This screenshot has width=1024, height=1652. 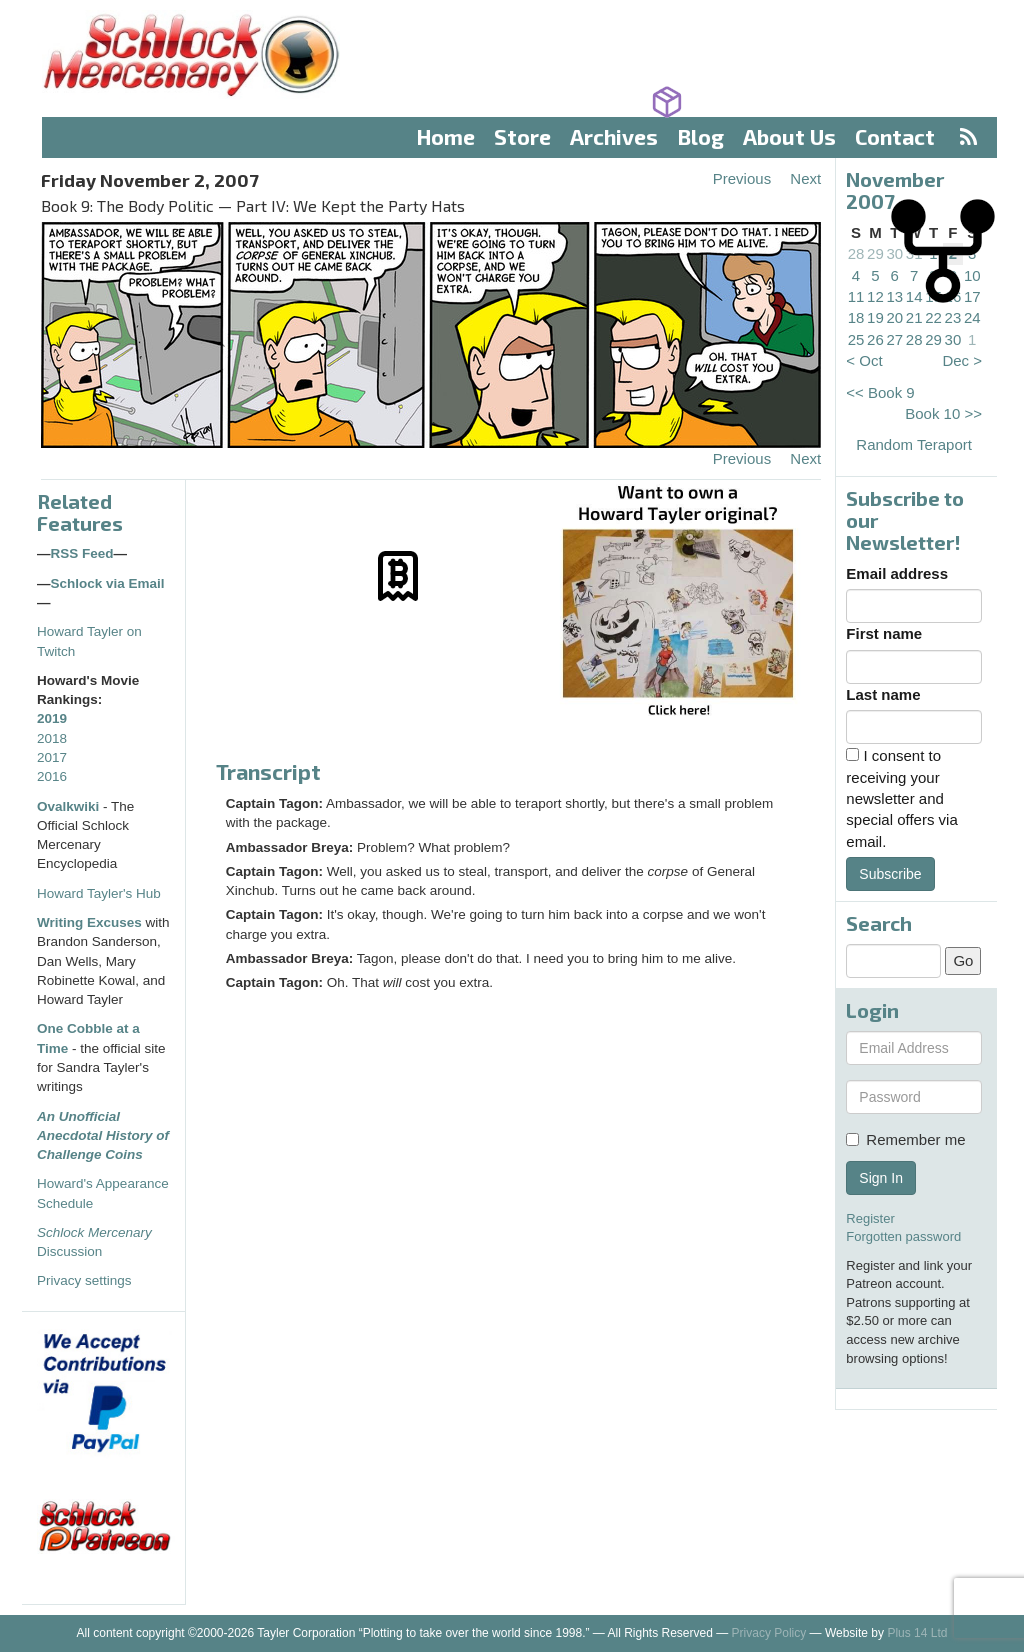 I want to click on view package or shipment details, so click(x=667, y=102).